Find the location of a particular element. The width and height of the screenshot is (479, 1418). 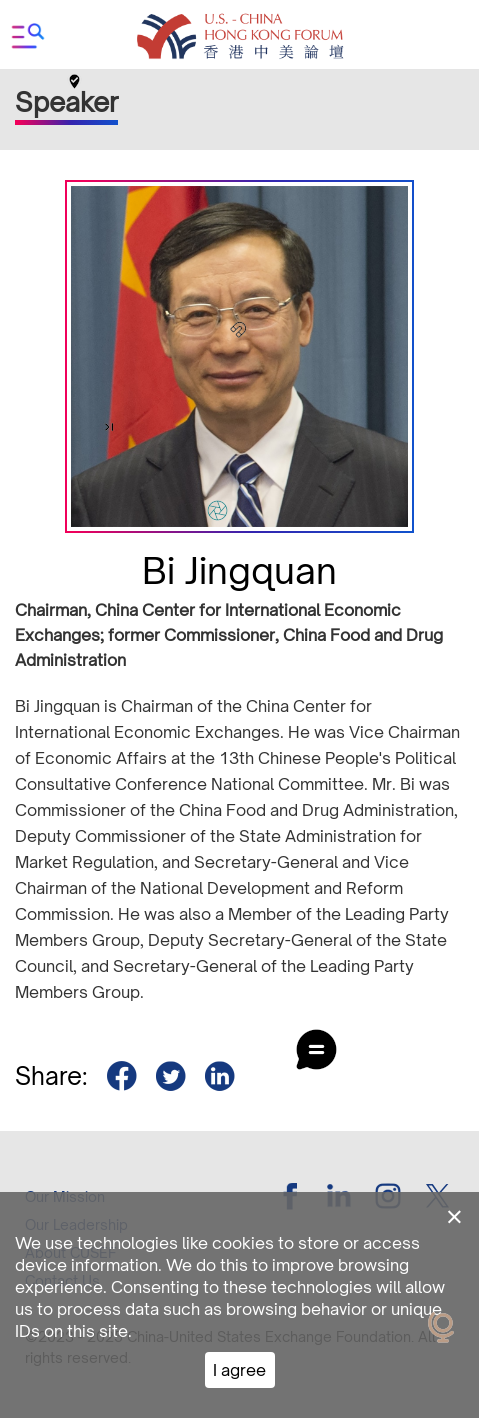

adjust camera aperture settings is located at coordinates (217, 510).